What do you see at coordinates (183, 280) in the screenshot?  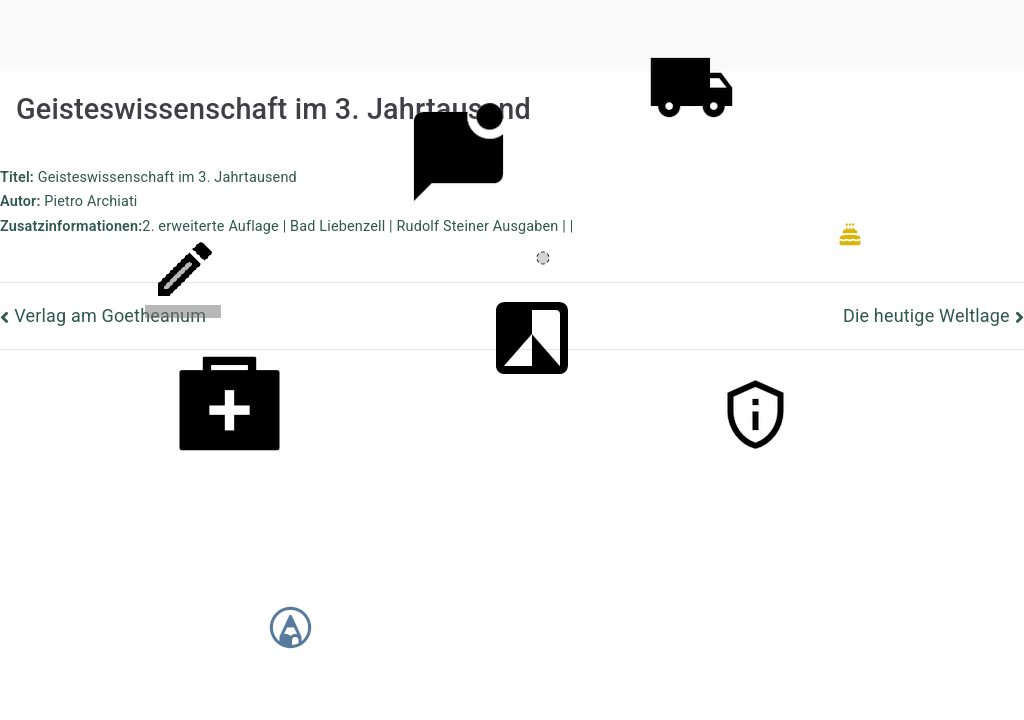 I see `edit or change border color` at bounding box center [183, 280].